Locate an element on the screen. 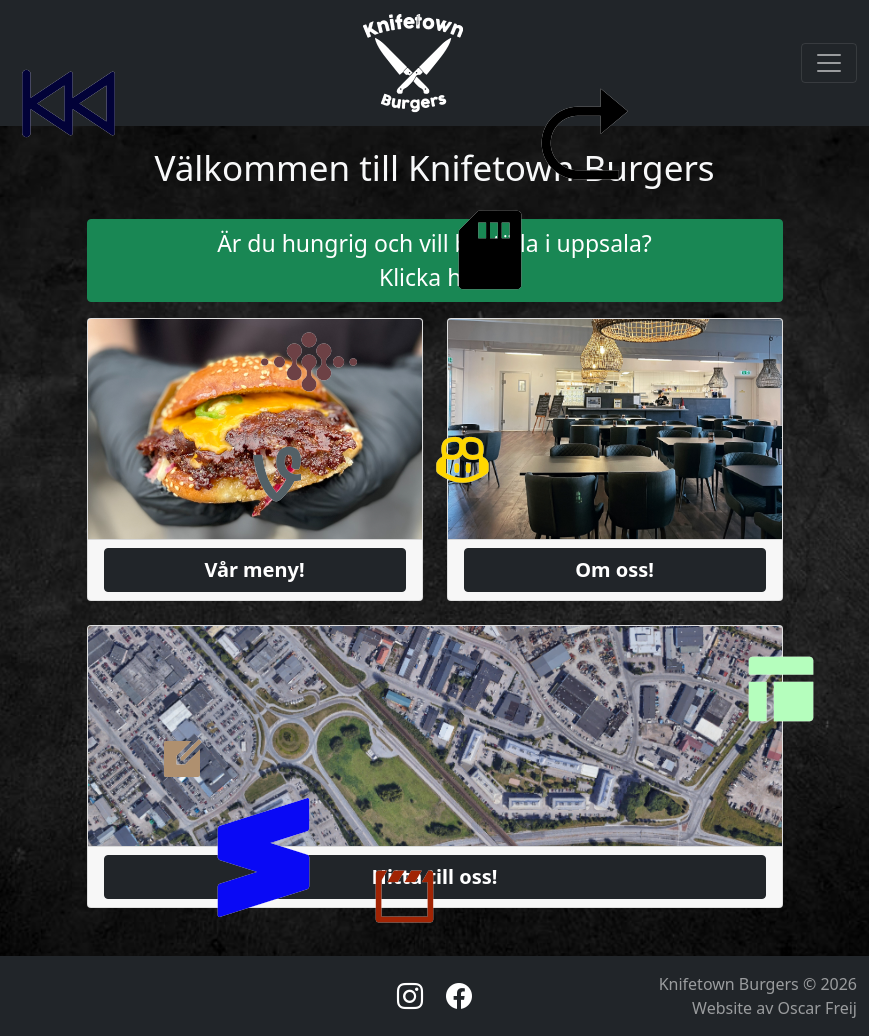  skip to the beginning of the track is located at coordinates (68, 103).